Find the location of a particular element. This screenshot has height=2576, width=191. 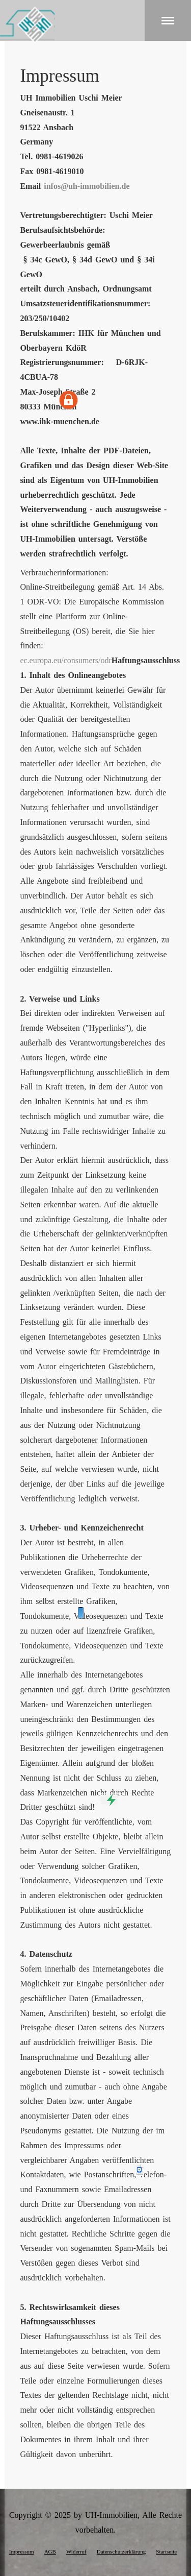

indicates battery is charging at 80% capacity is located at coordinates (112, 1800).